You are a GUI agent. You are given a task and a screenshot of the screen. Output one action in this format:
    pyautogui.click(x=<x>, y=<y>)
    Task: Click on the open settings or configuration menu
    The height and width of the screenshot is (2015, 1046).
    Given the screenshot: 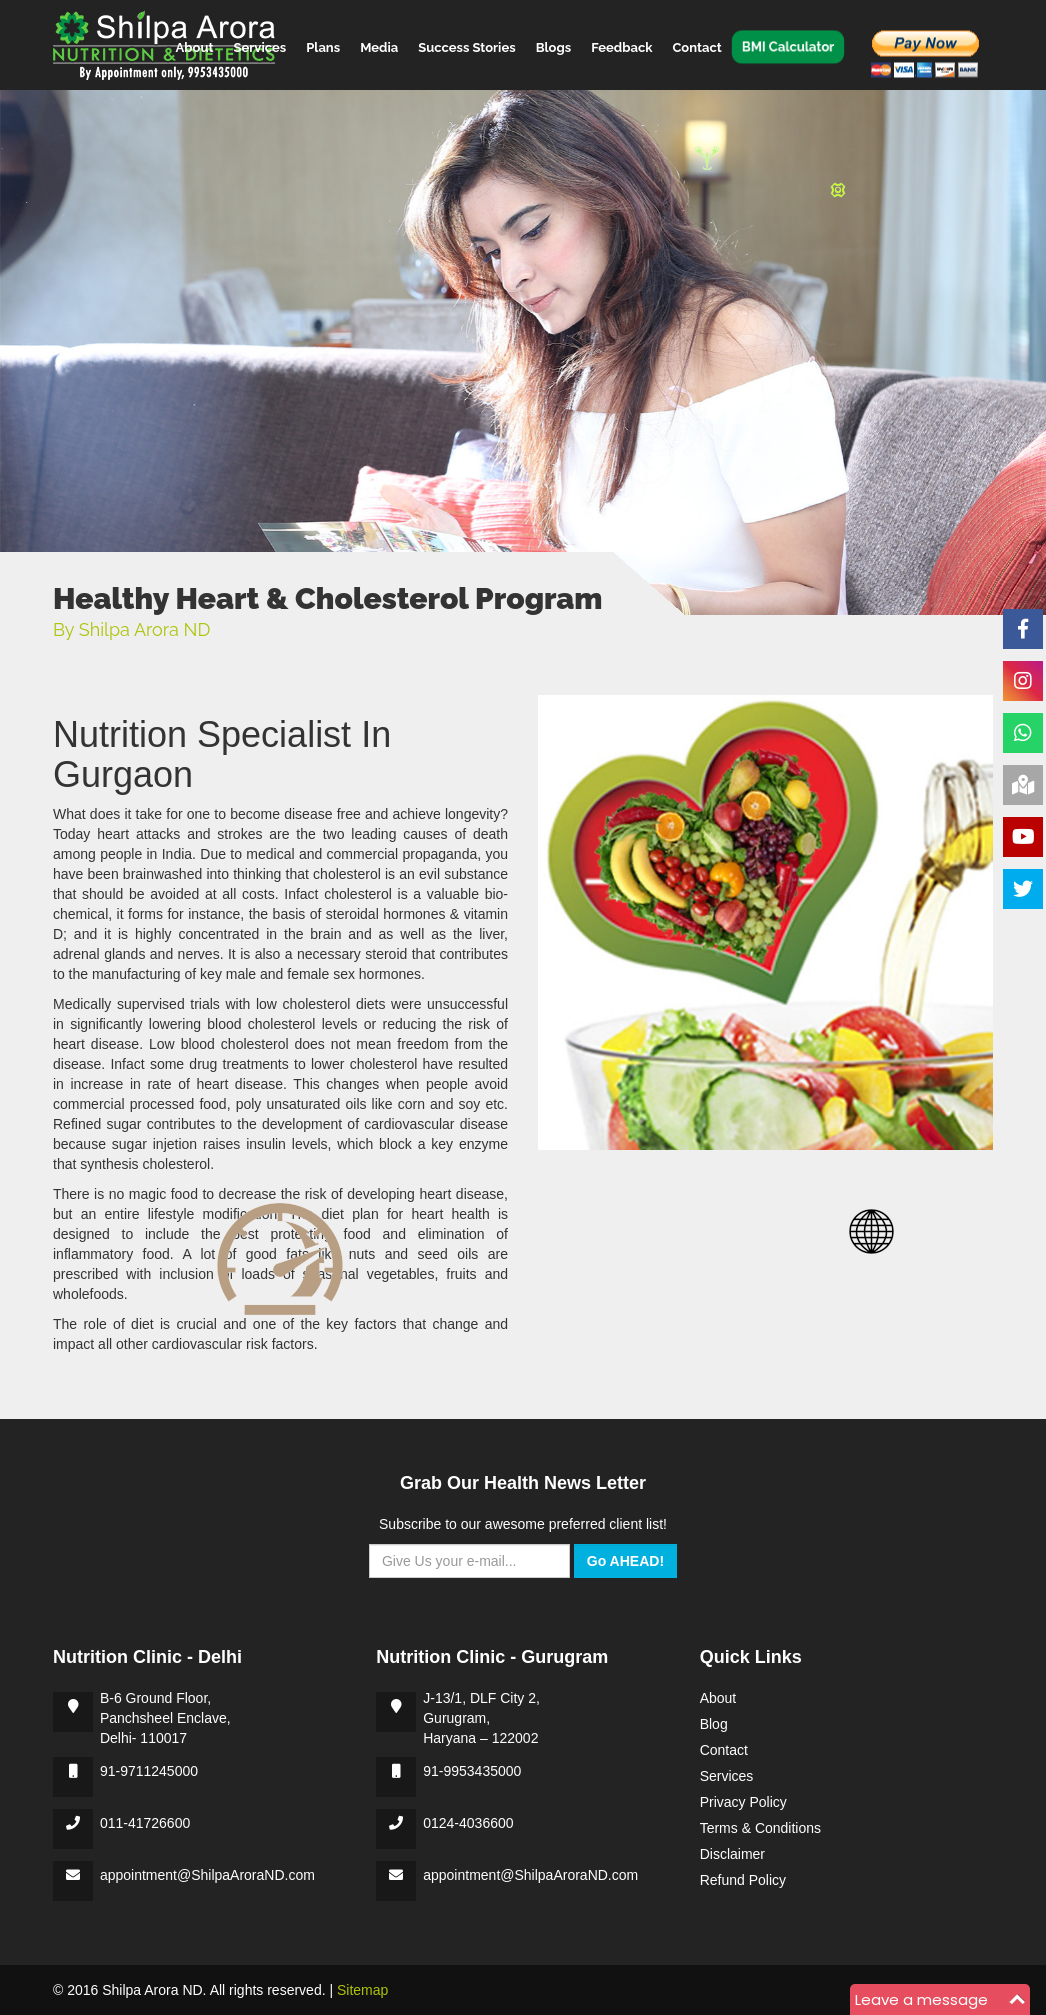 What is the action you would take?
    pyautogui.click(x=838, y=190)
    